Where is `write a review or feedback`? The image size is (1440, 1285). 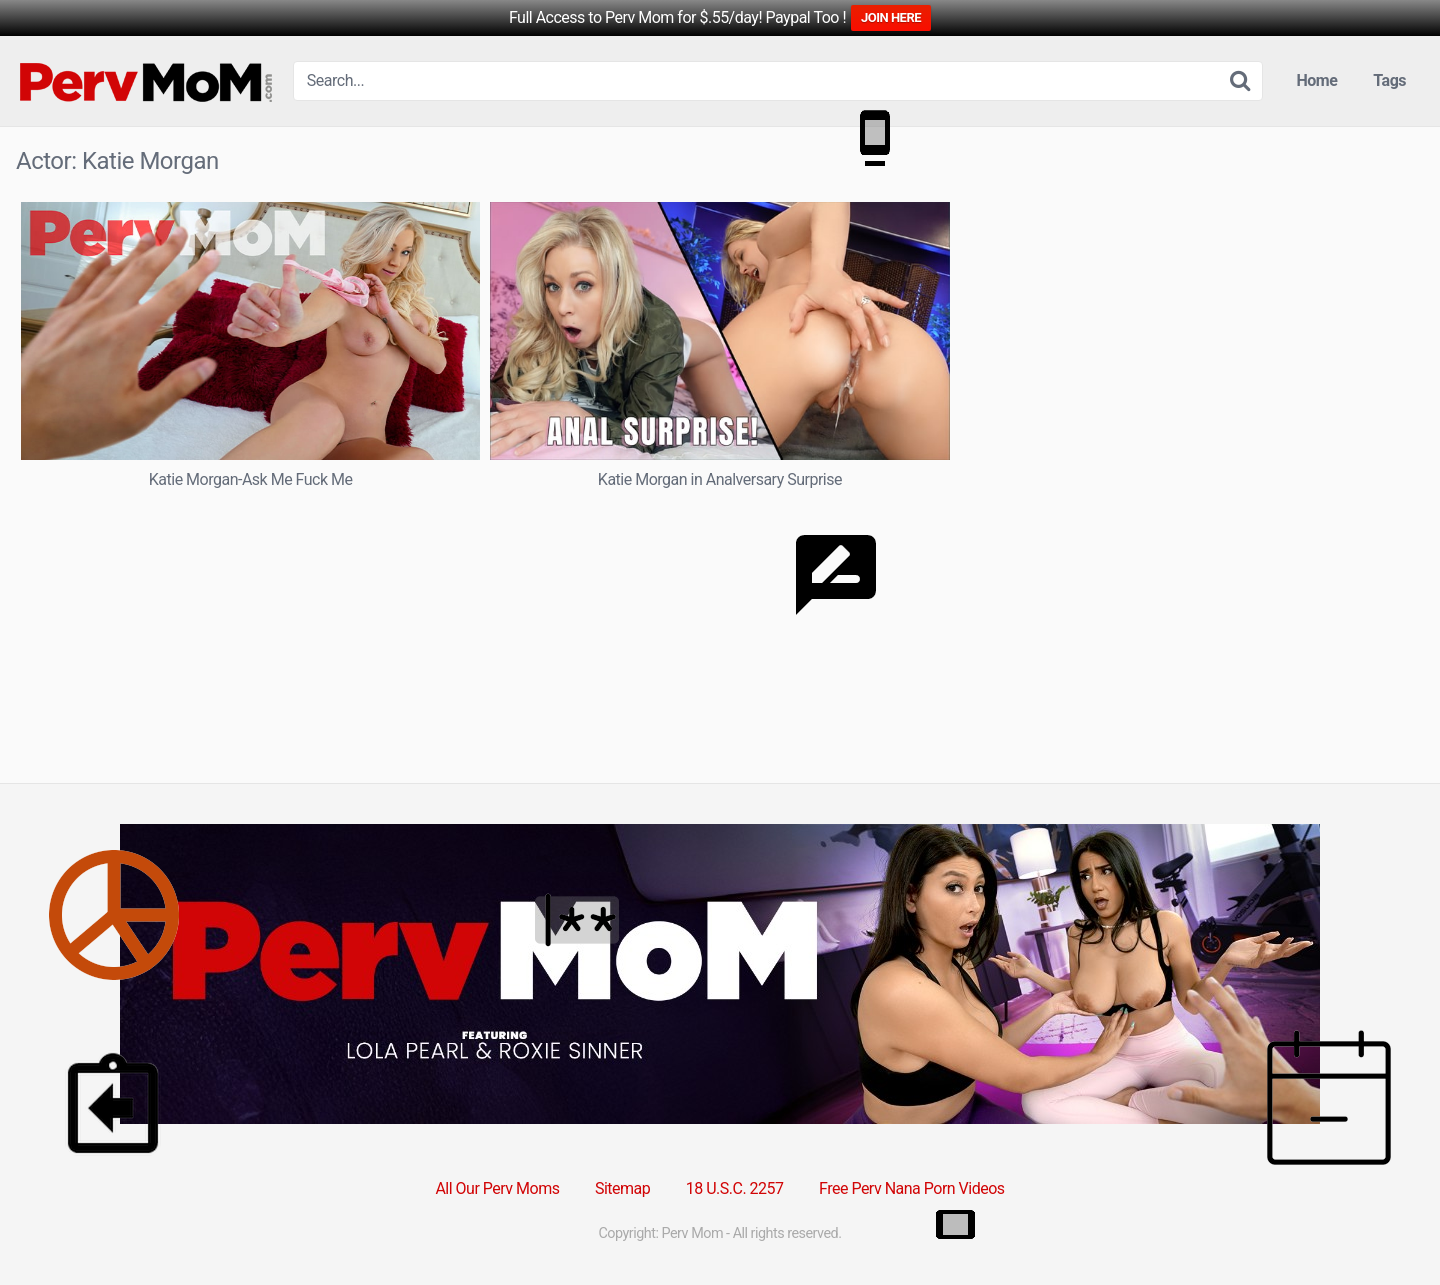 write a review or feedback is located at coordinates (836, 575).